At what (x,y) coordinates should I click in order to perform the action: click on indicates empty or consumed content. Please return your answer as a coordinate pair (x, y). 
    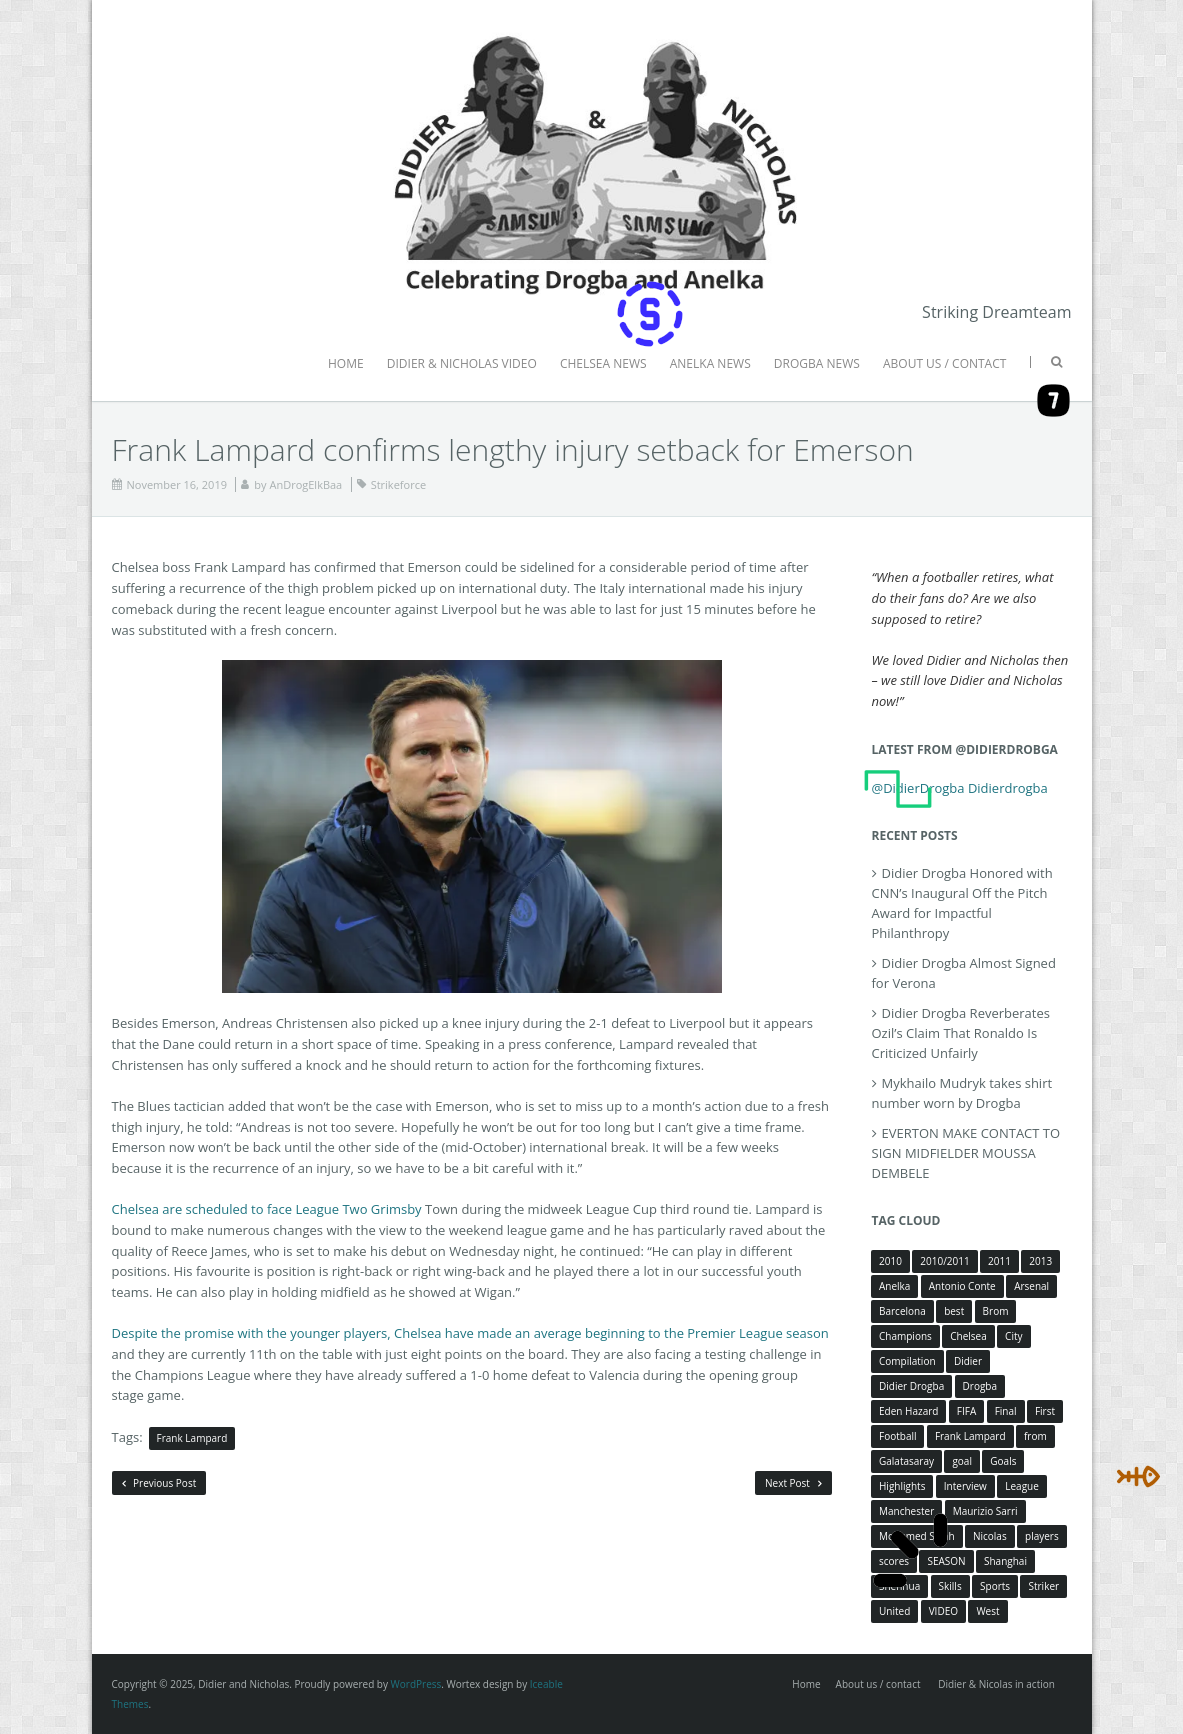
    Looking at the image, I should click on (1138, 1476).